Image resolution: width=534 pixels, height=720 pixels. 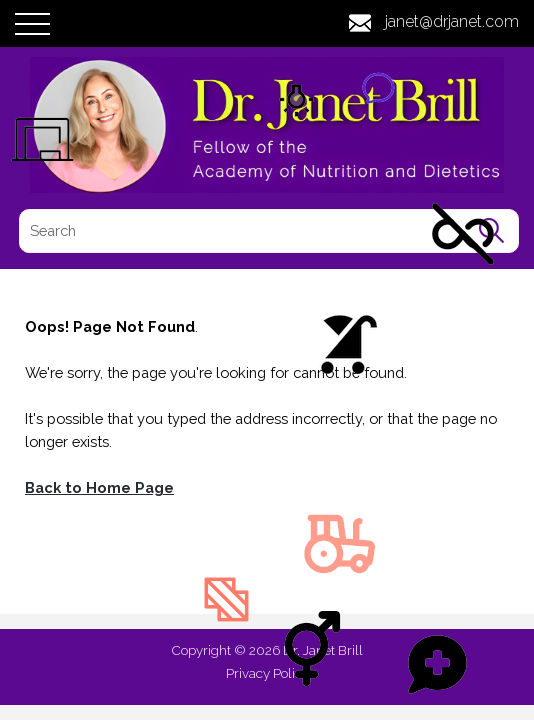 What do you see at coordinates (226, 599) in the screenshot?
I see `merge or unite selected layers` at bounding box center [226, 599].